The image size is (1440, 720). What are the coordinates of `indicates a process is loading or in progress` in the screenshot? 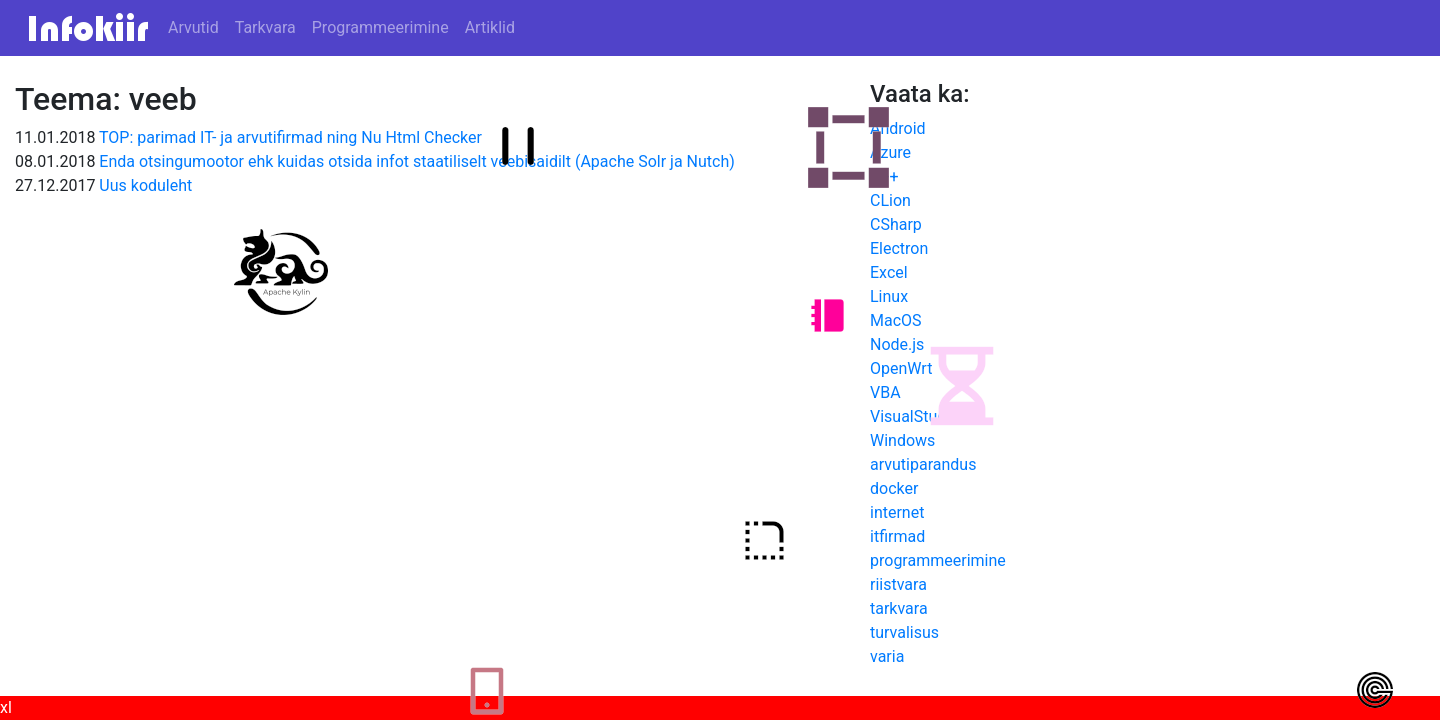 It's located at (962, 386).